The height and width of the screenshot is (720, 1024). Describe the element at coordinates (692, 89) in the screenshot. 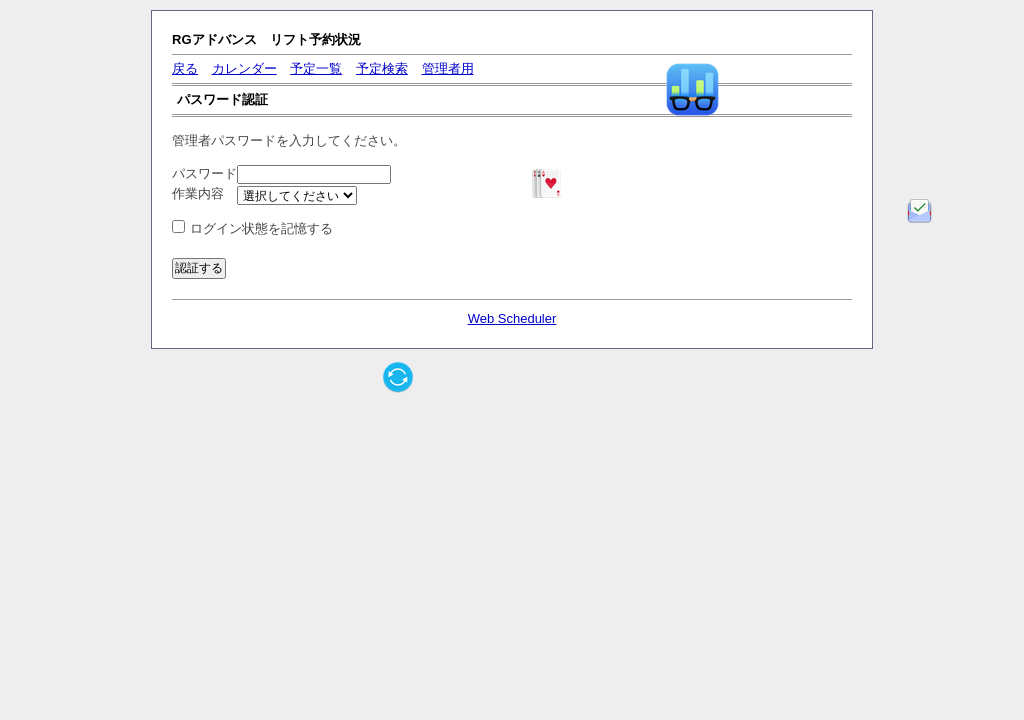

I see `open geekbench to benchmark device performance` at that location.